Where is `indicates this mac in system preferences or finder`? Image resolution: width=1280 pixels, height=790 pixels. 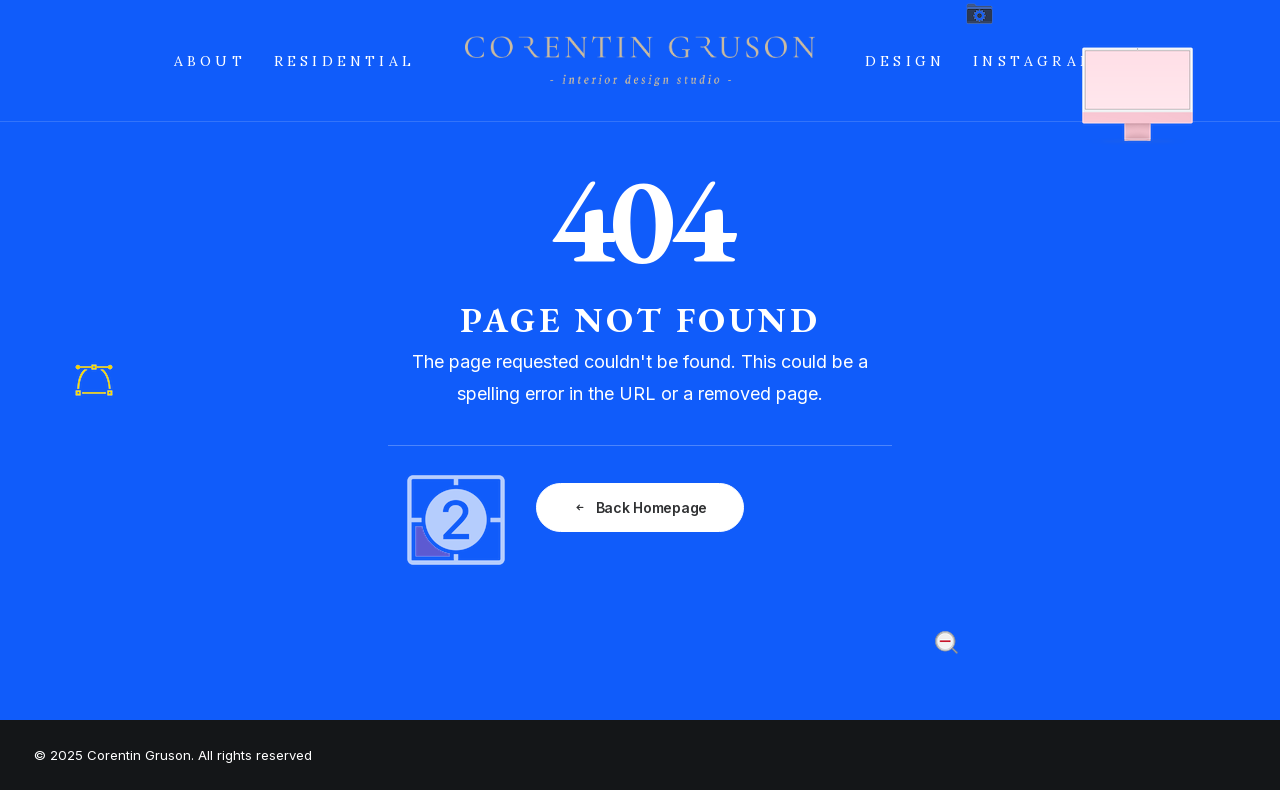 indicates this mac in system preferences or finder is located at coordinates (1137, 92).